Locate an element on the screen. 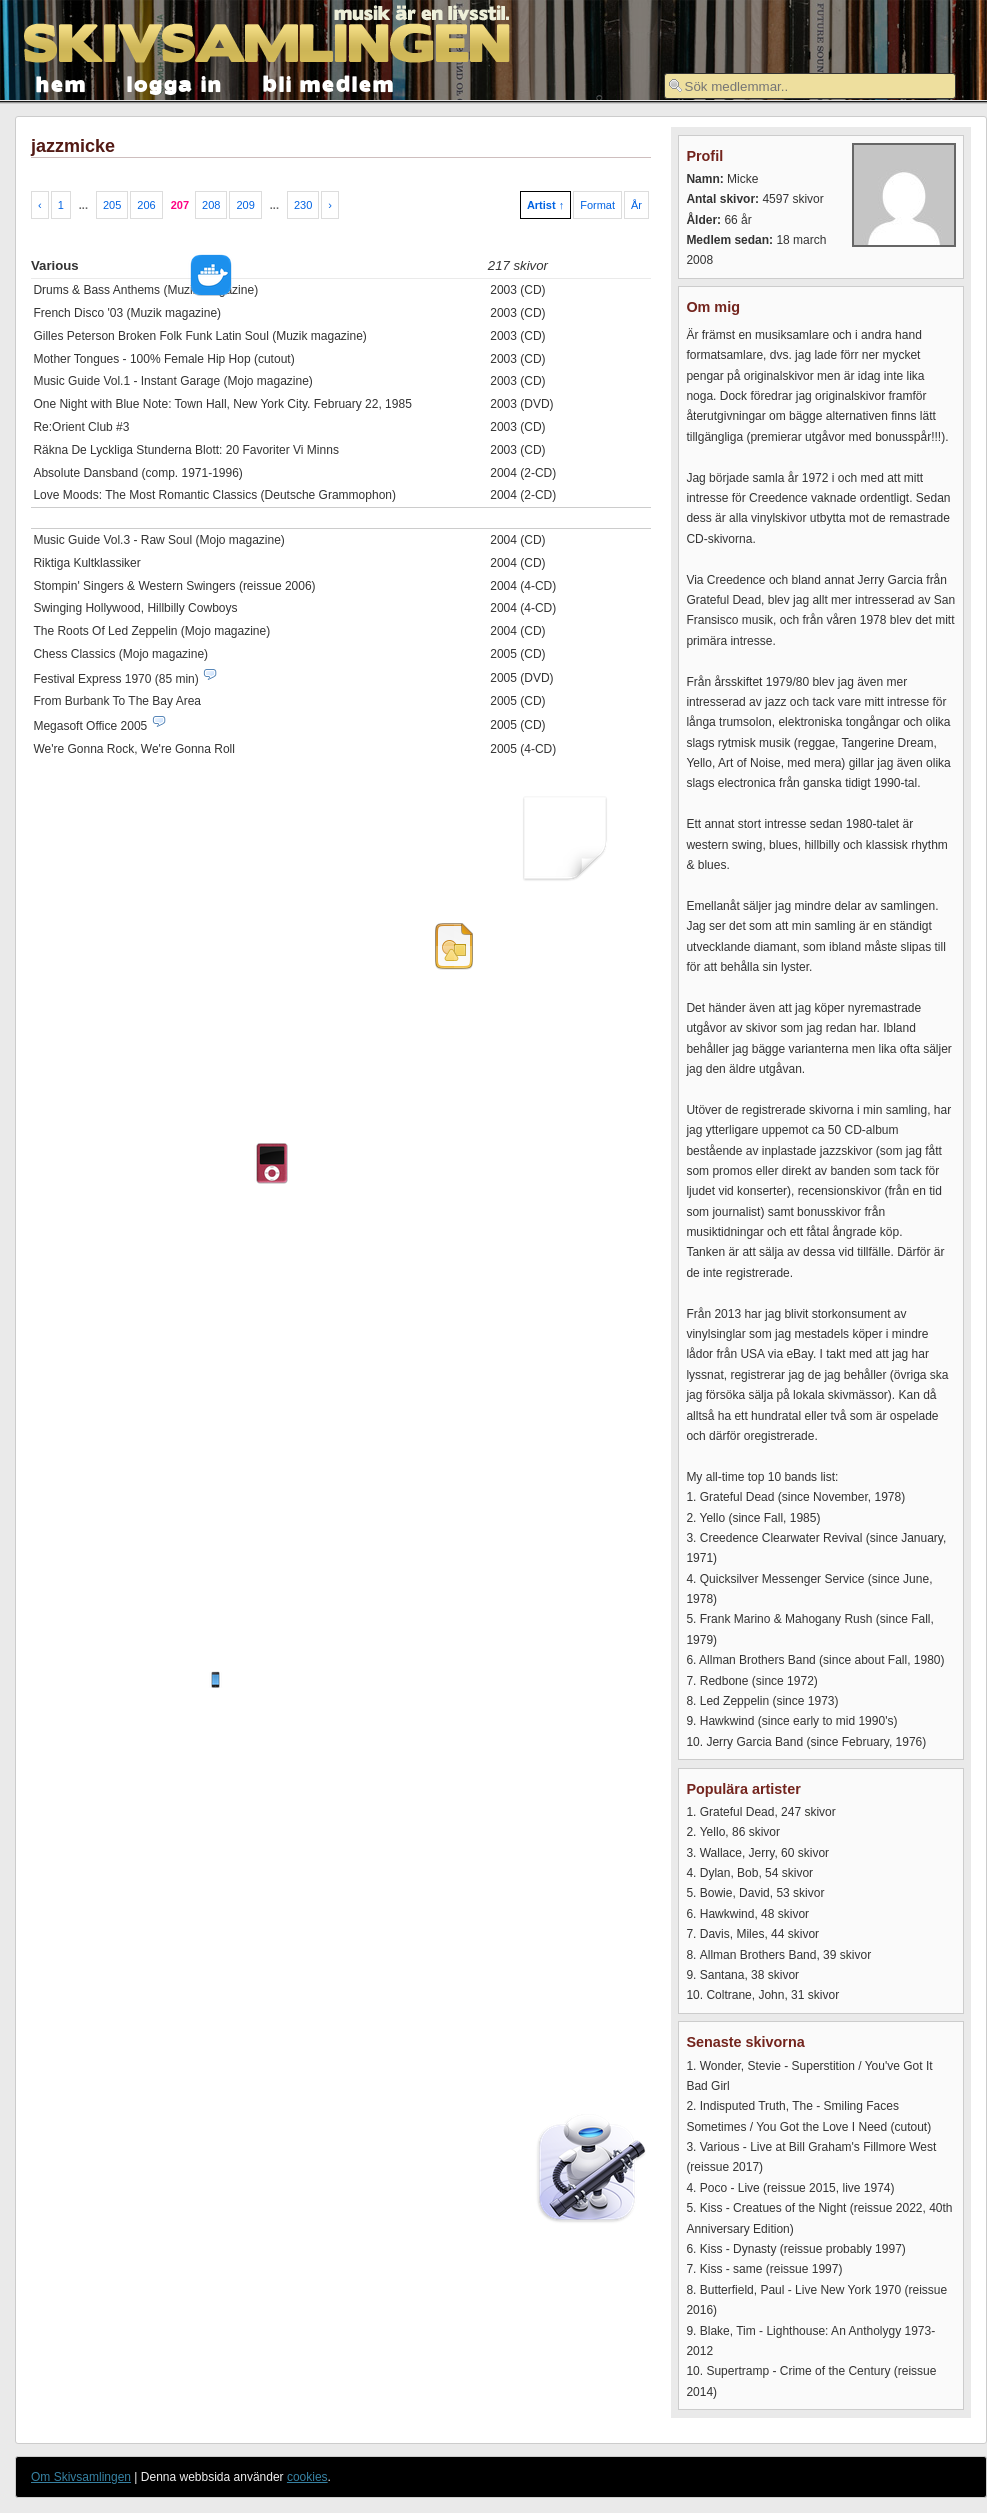  unknown or unrecognized clipping file type is located at coordinates (565, 840).